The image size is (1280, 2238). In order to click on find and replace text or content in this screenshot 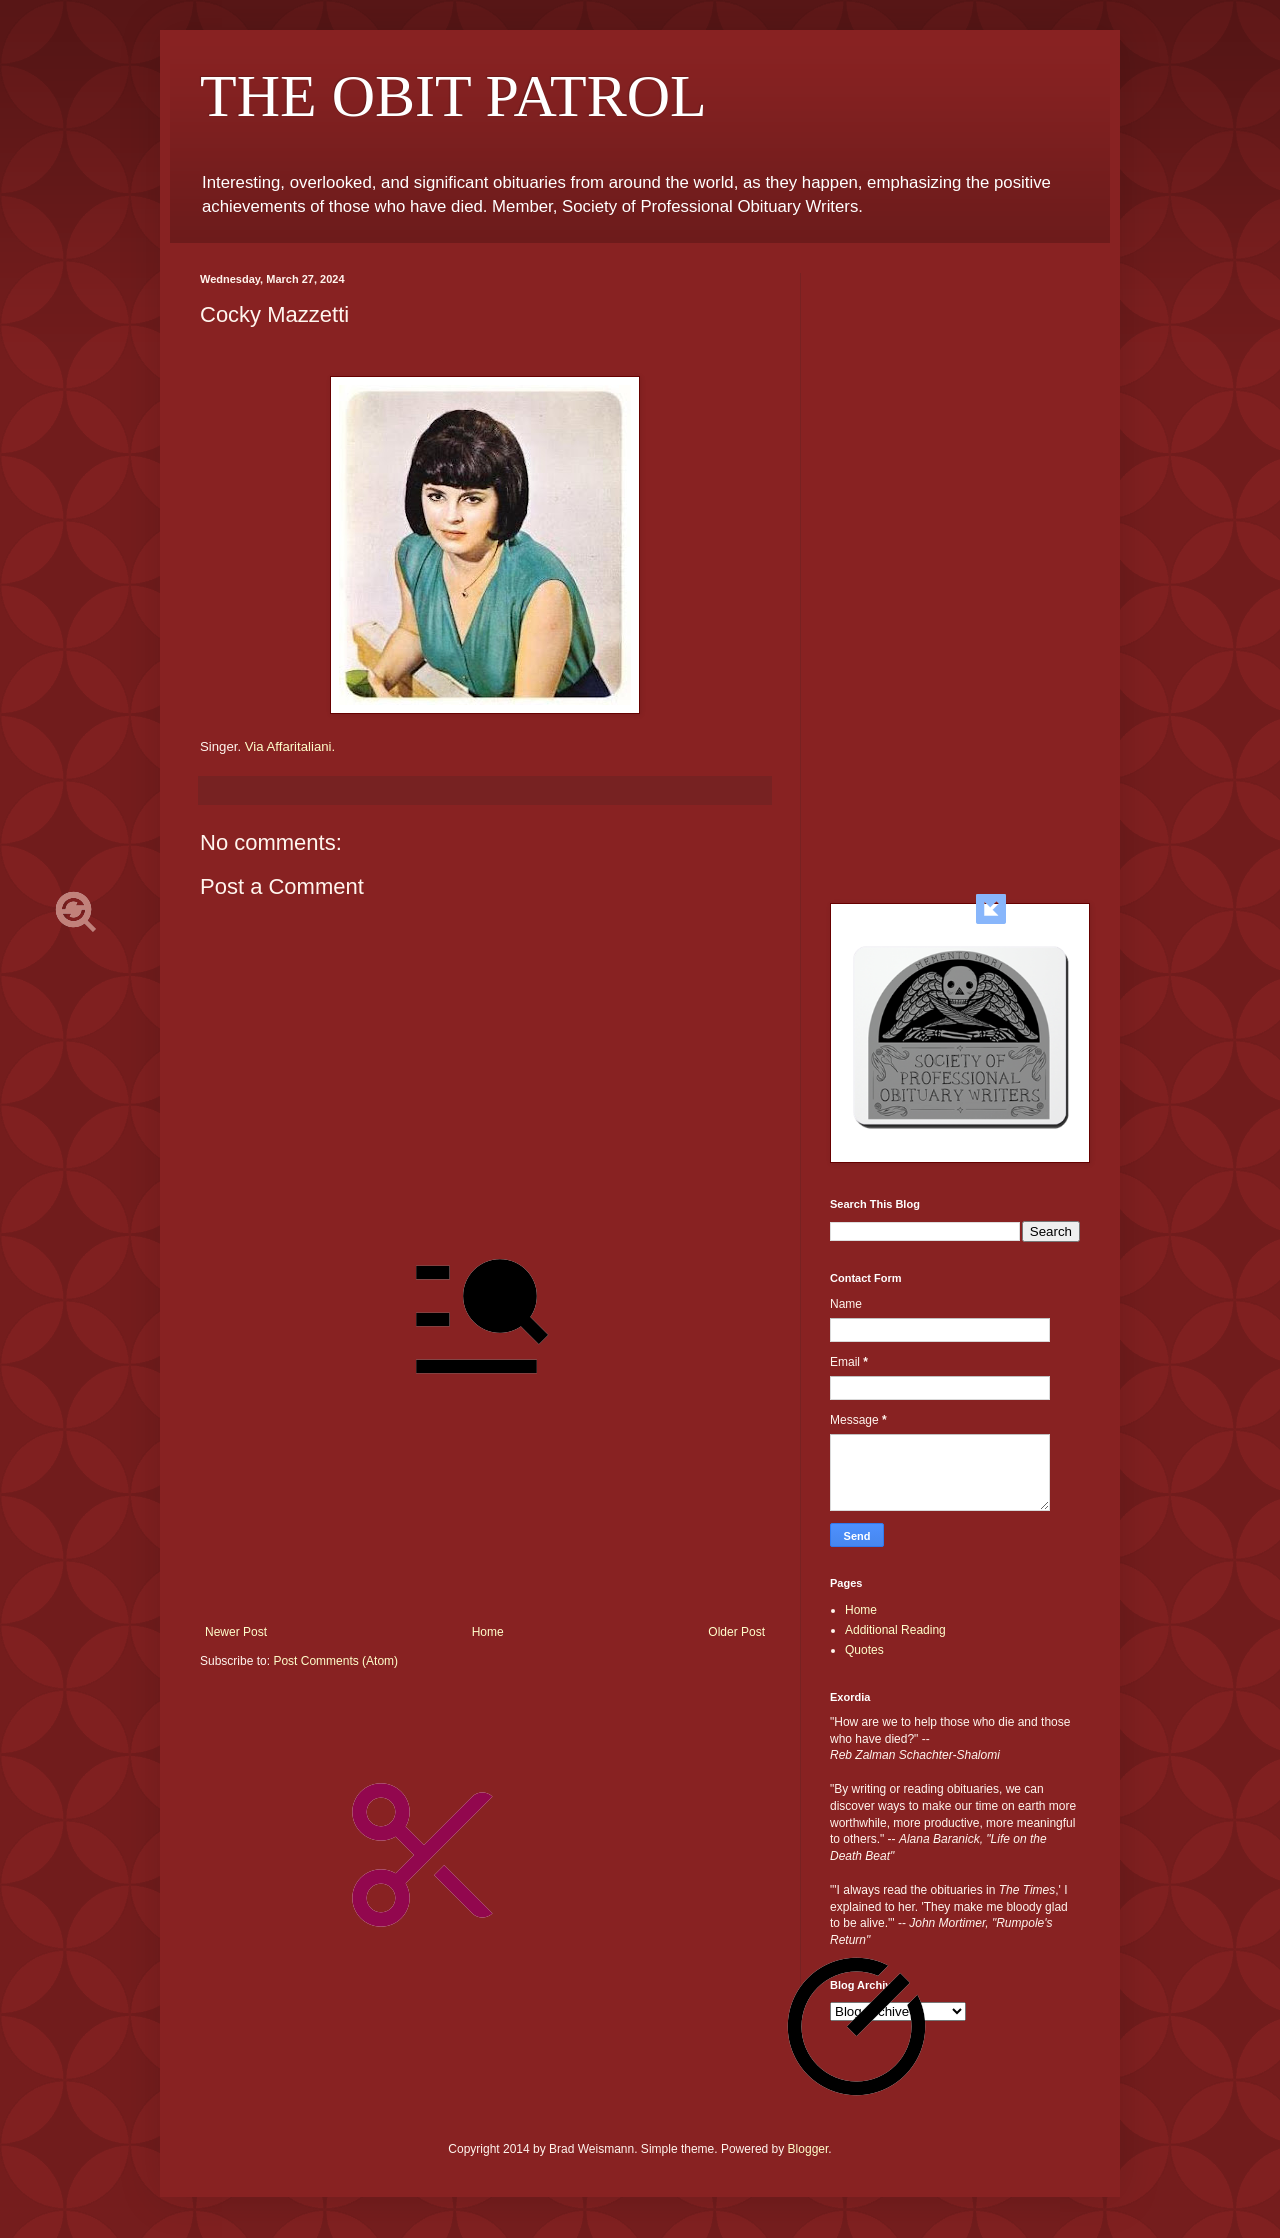, I will do `click(75, 911)`.